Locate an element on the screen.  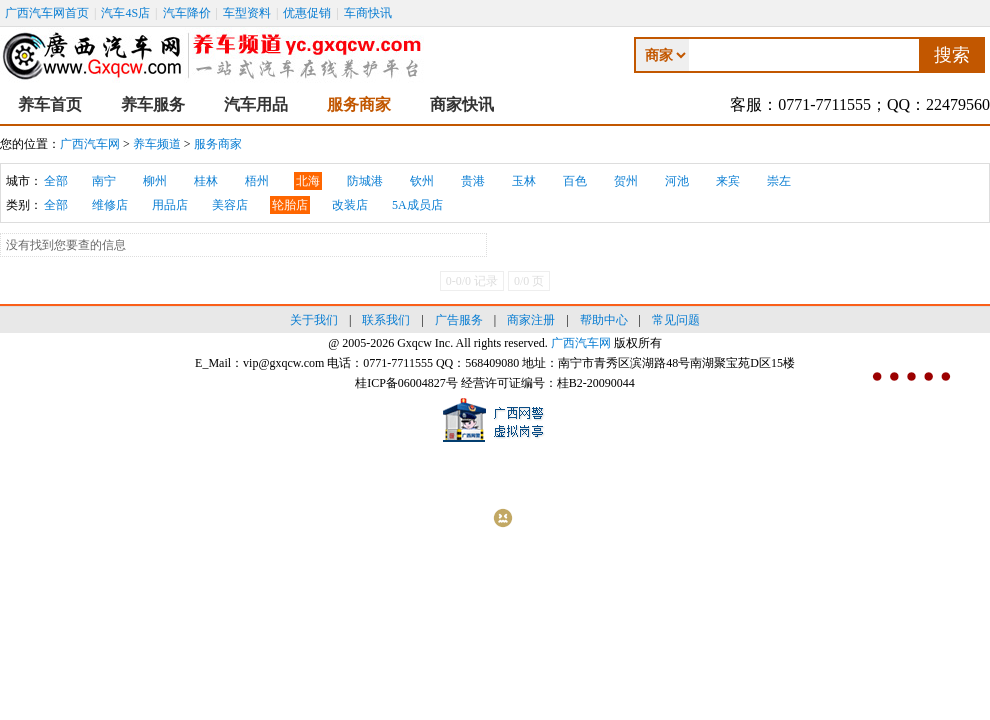
express frustration or anger reaction is located at coordinates (503, 518).